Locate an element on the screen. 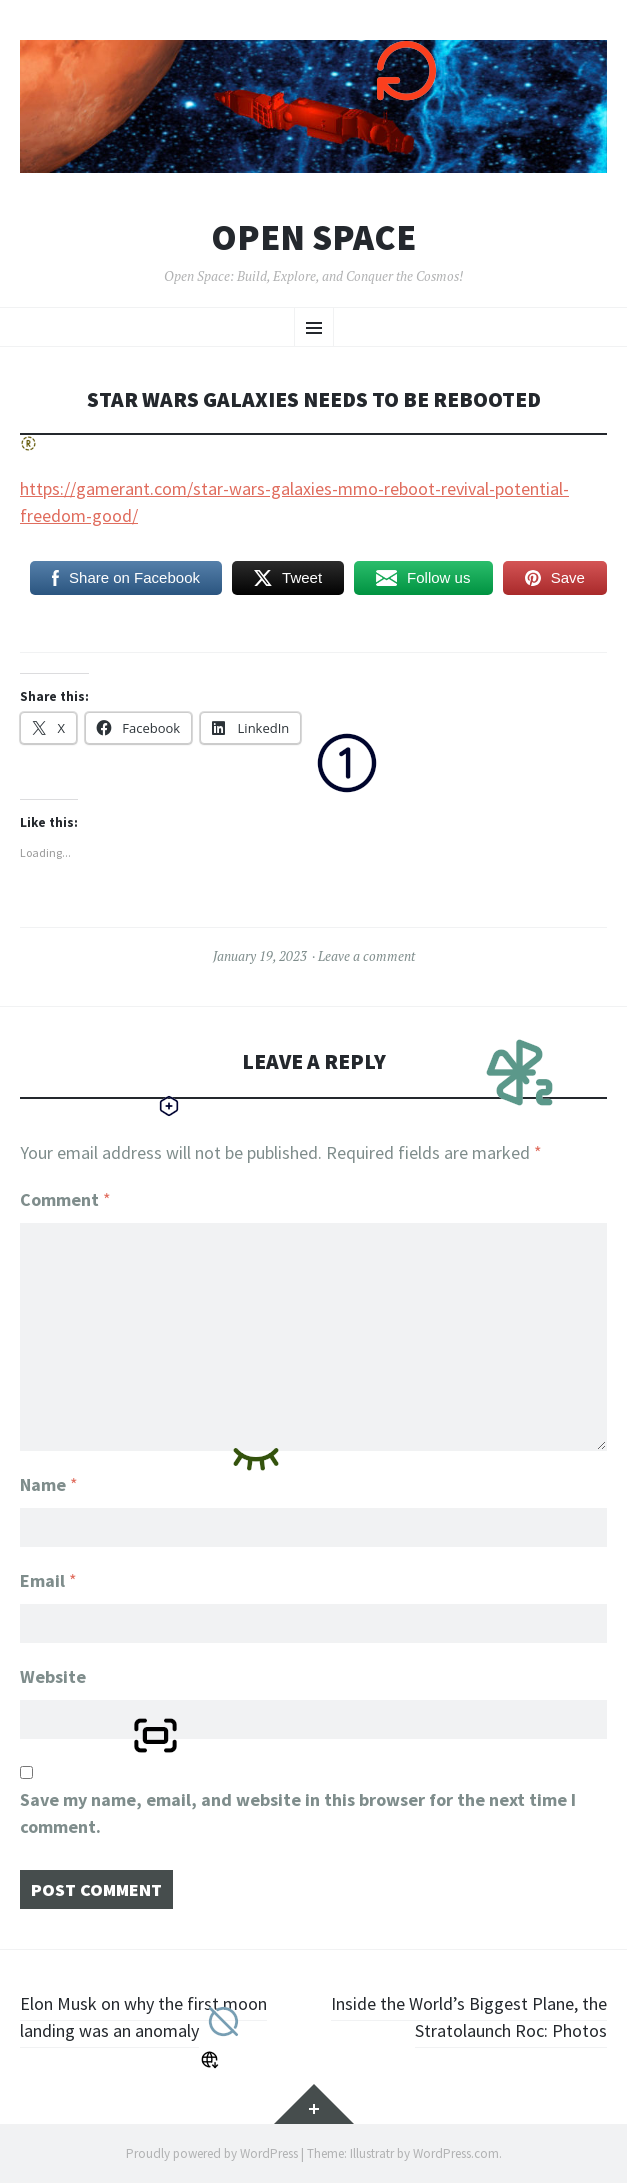 The image size is (627, 2183). add a new module or component is located at coordinates (169, 1106).